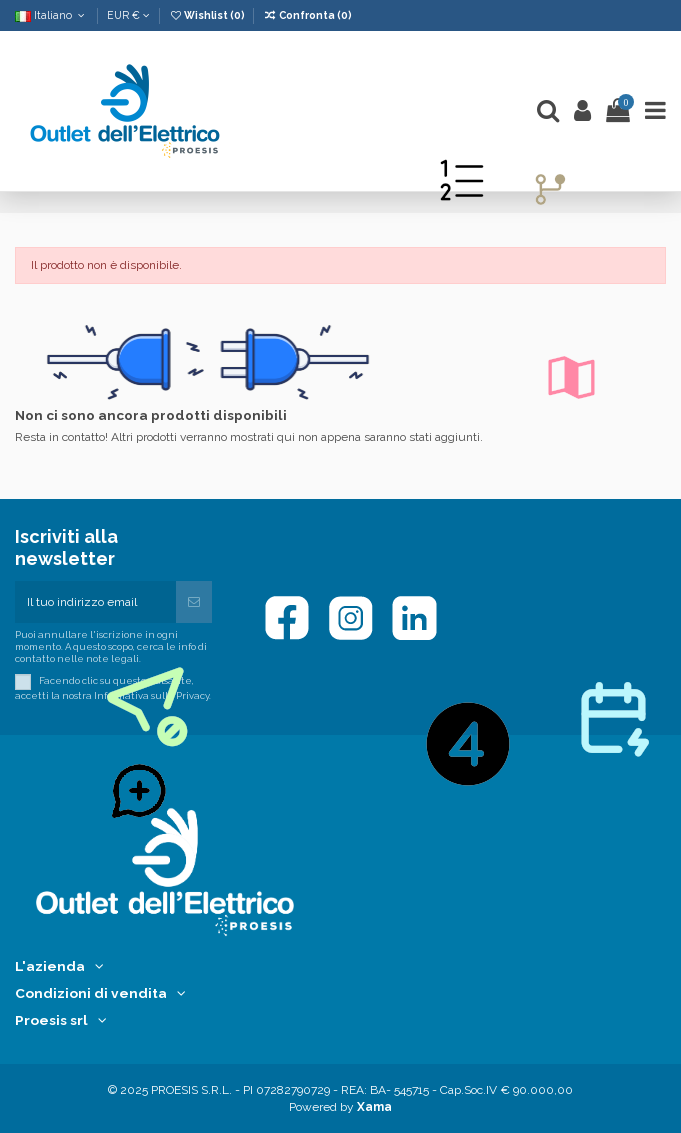 The image size is (681, 1133). Describe the element at coordinates (571, 377) in the screenshot. I see `open map view` at that location.